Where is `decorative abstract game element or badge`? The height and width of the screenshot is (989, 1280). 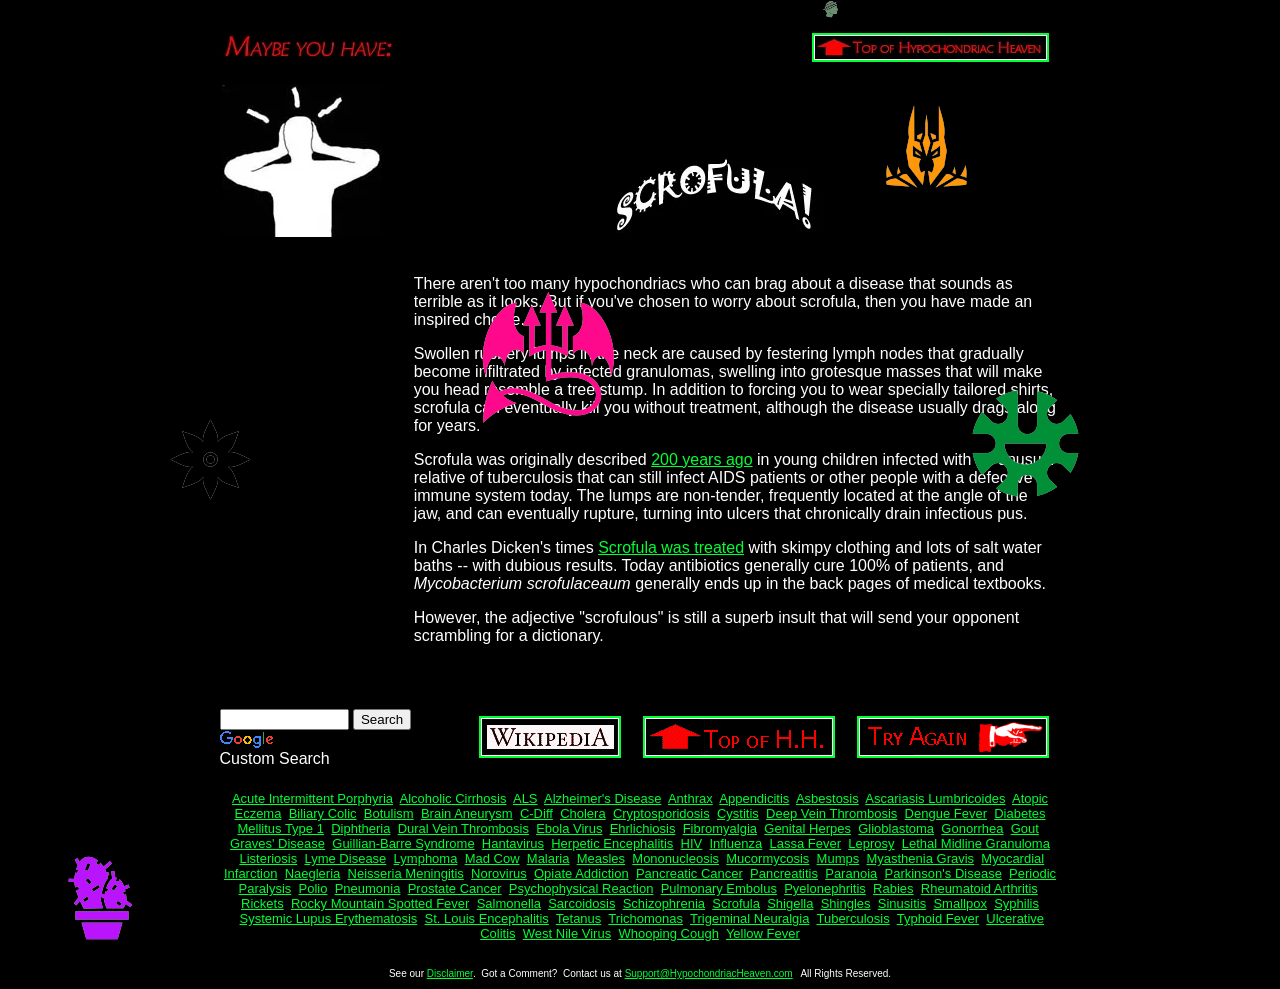 decorative abstract game element or badge is located at coordinates (1025, 443).